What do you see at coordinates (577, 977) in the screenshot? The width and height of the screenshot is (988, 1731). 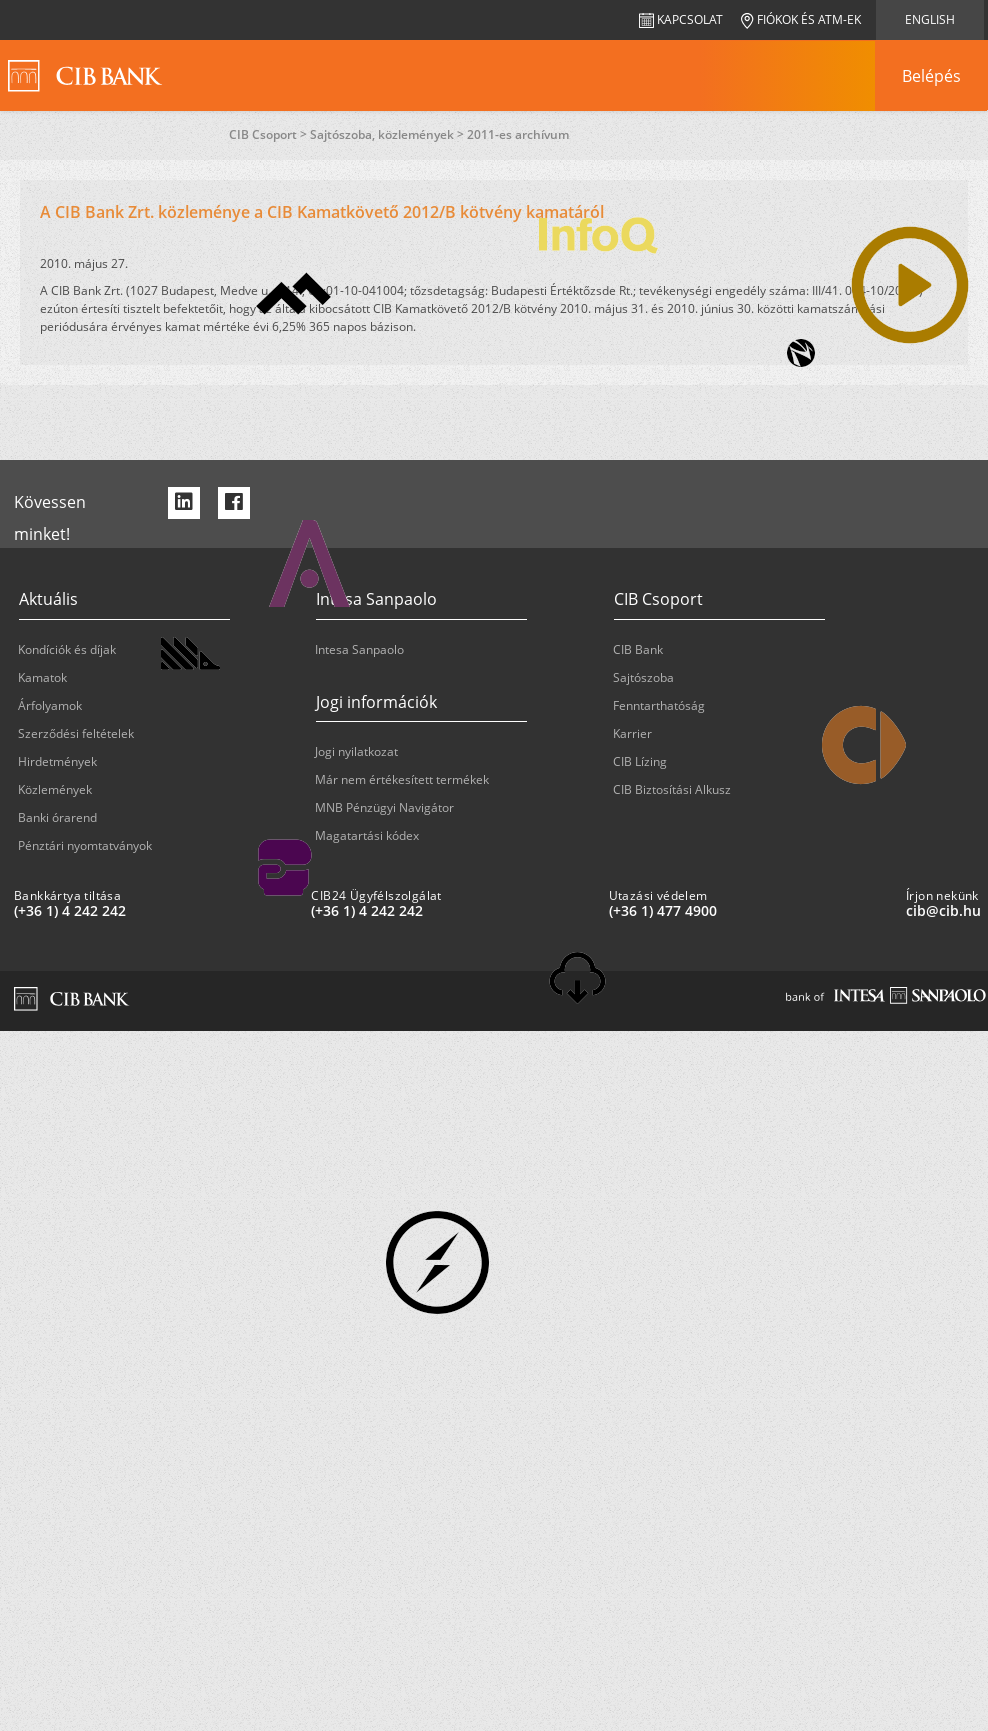 I see `download file from cloud storage` at bounding box center [577, 977].